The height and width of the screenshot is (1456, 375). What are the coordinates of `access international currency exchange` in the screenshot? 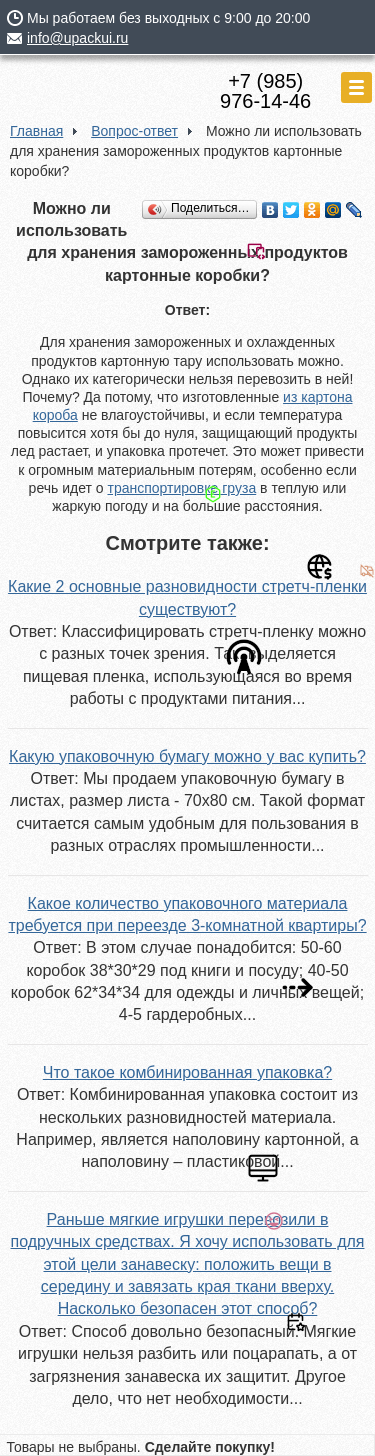 It's located at (319, 566).